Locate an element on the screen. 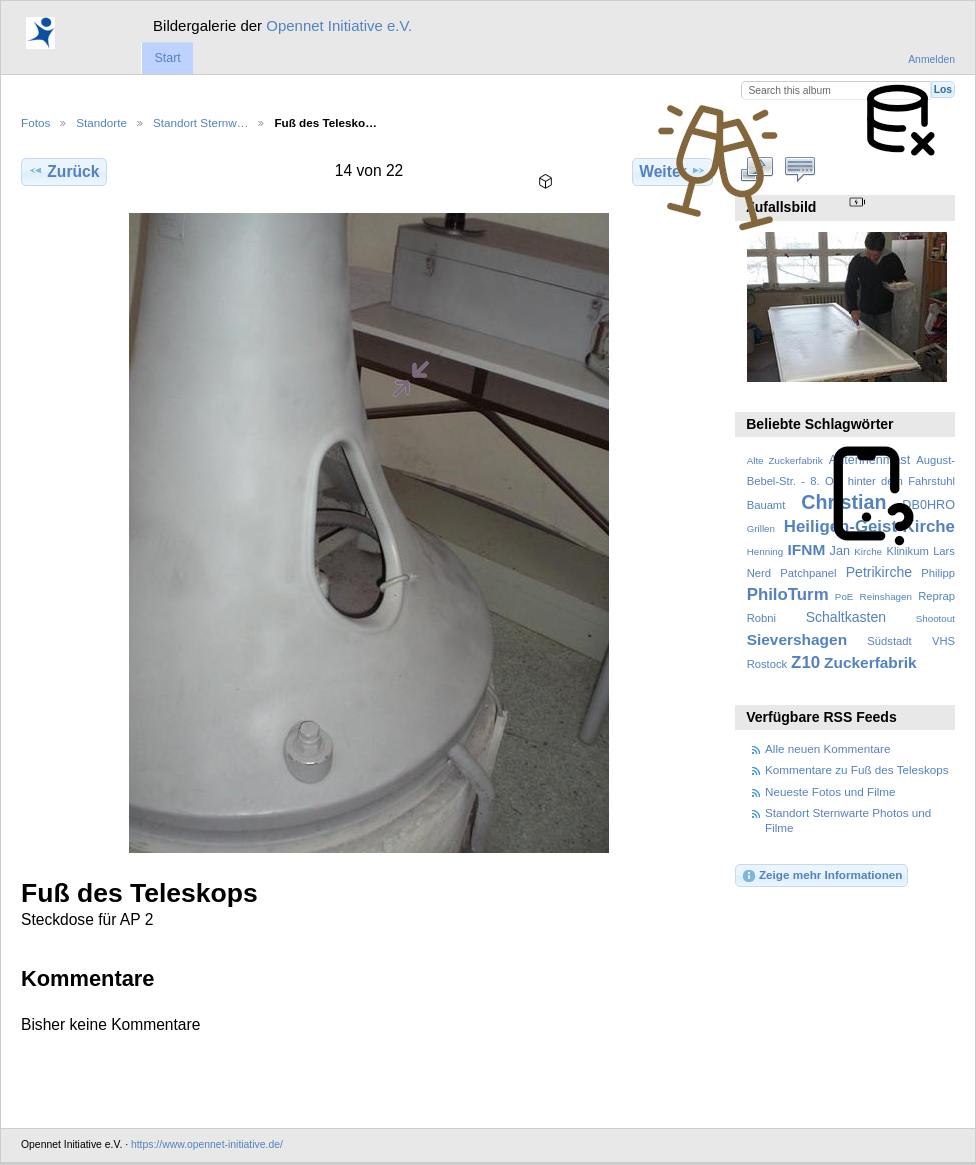 This screenshot has height=1165, width=976. delete or remove a database is located at coordinates (897, 118).